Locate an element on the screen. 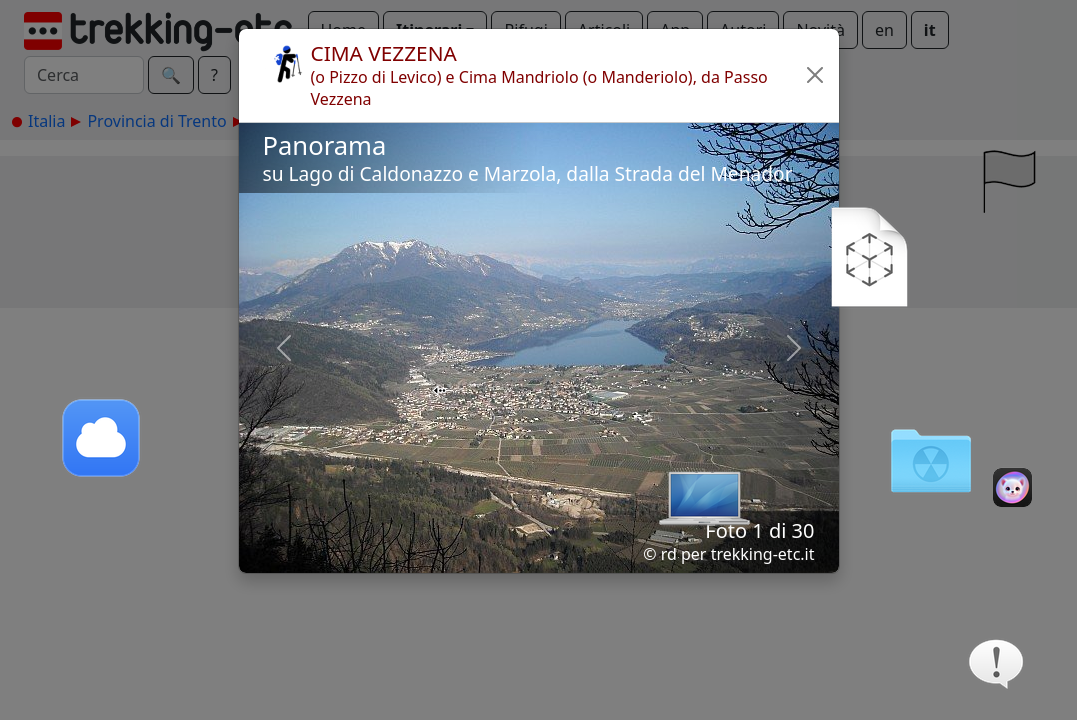  open Image Playground app is located at coordinates (1012, 487).